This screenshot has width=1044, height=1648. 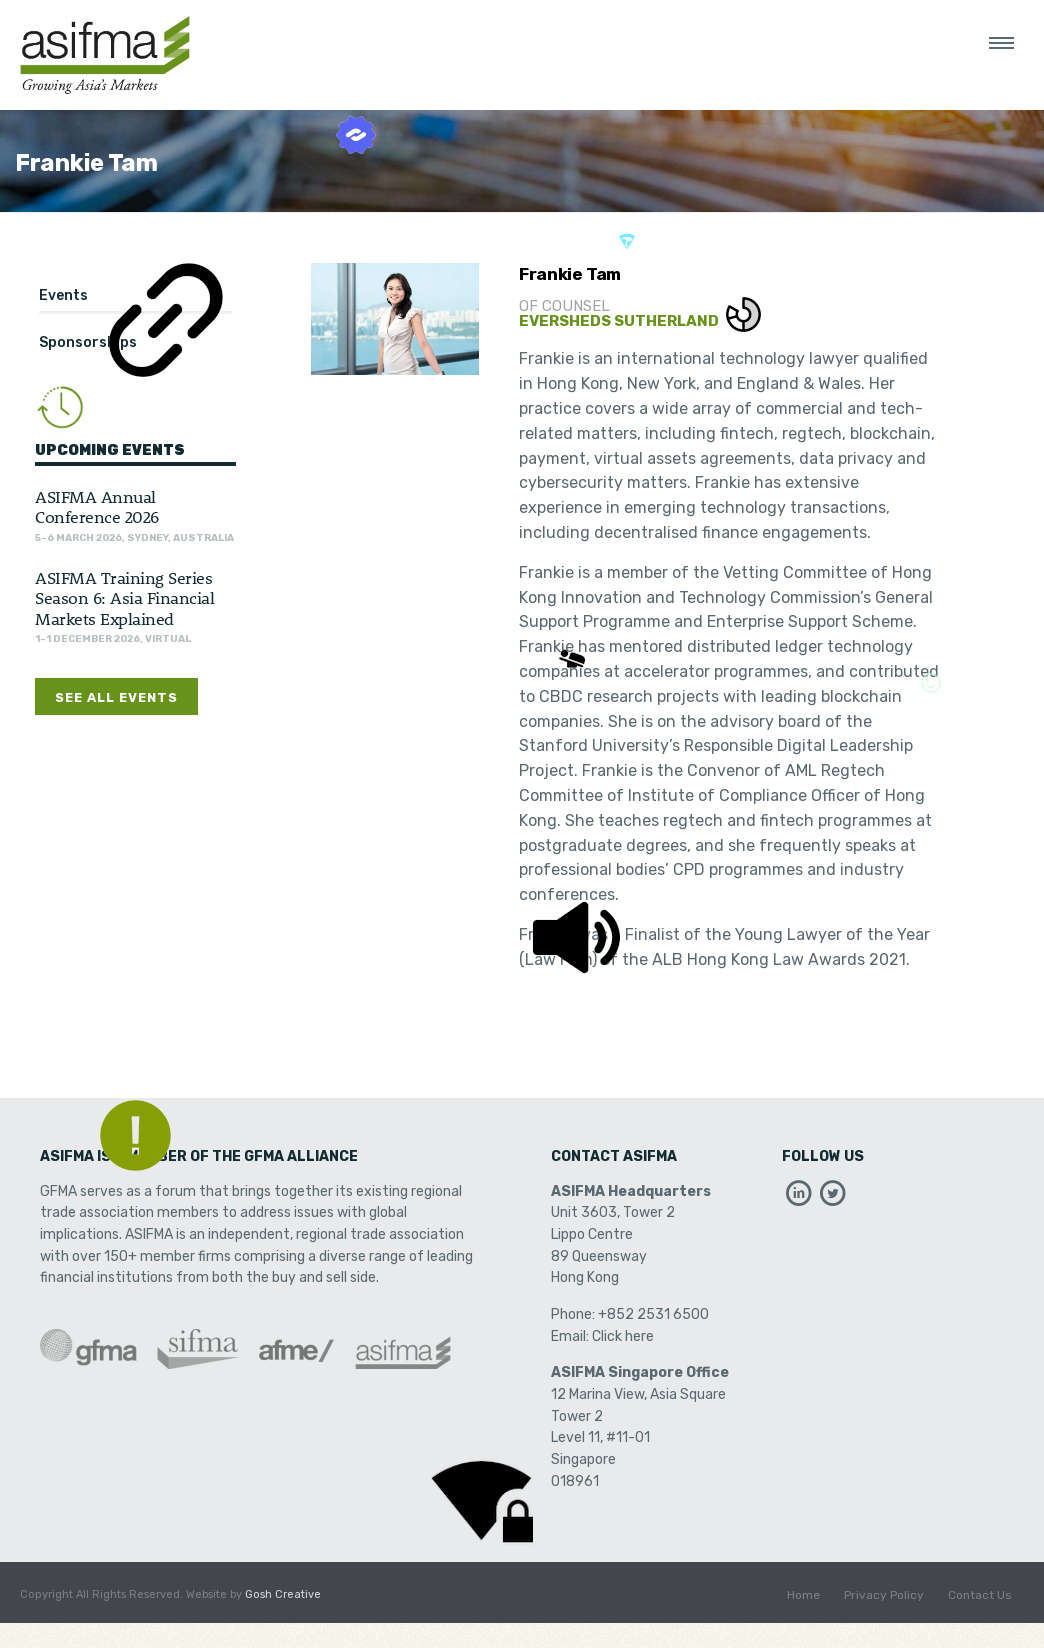 What do you see at coordinates (356, 135) in the screenshot?
I see `indicates a discord partnered server` at bounding box center [356, 135].